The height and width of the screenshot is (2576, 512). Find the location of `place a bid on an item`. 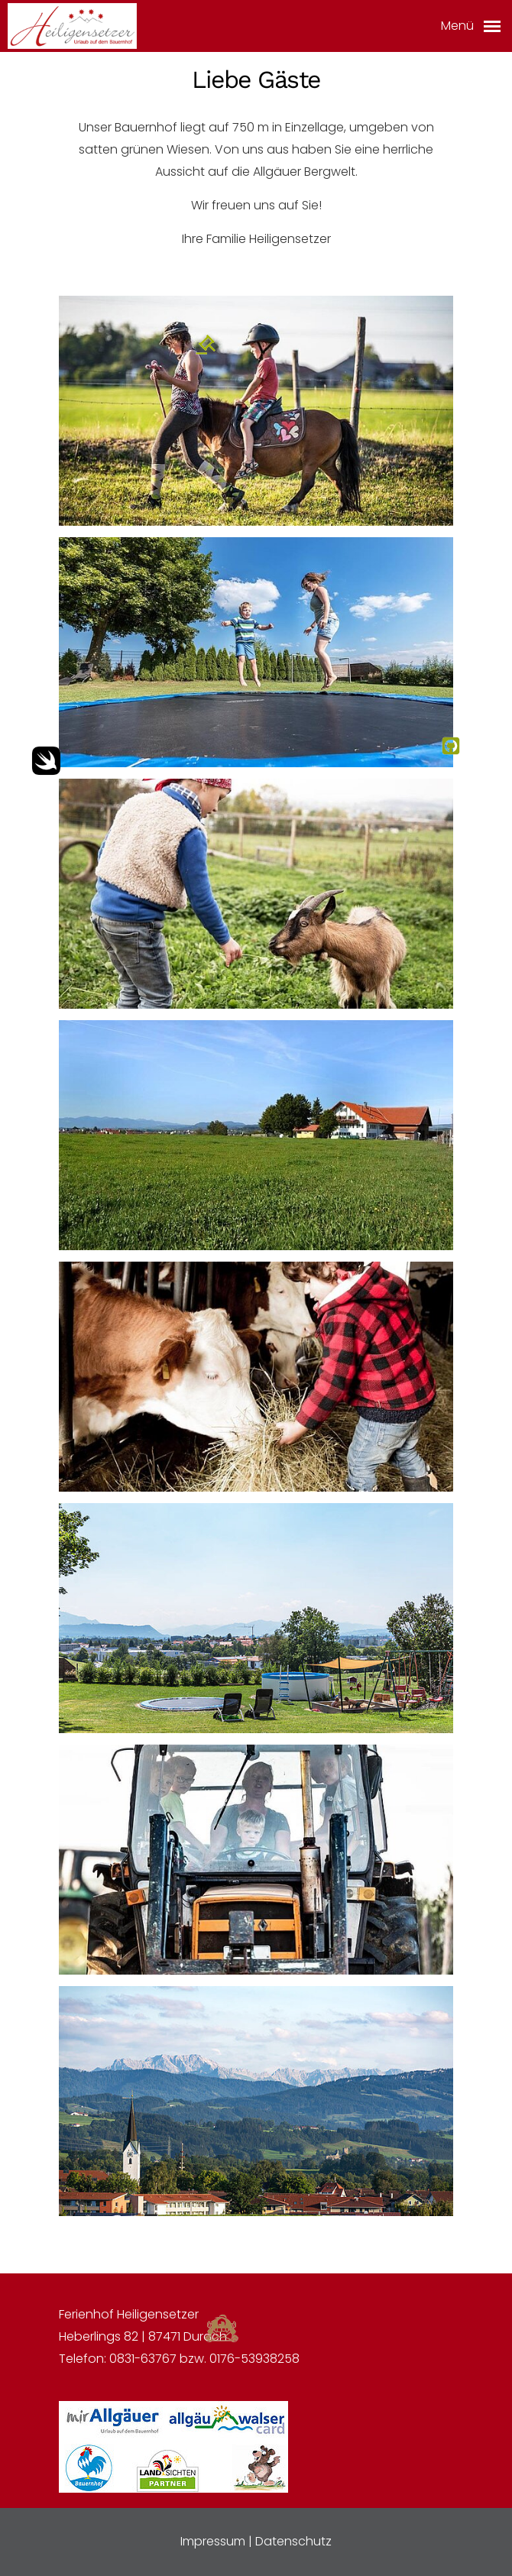

place a bid on an item is located at coordinates (205, 345).